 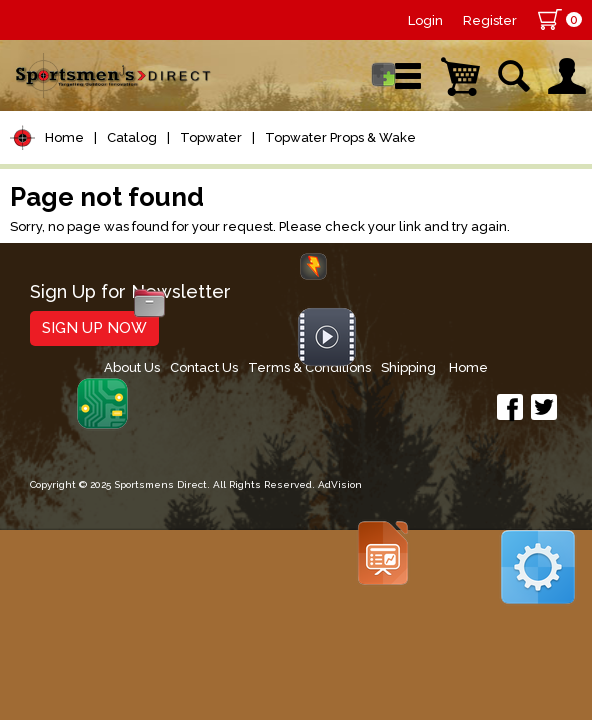 What do you see at coordinates (383, 553) in the screenshot?
I see `open libreoffice impress presentation software` at bounding box center [383, 553].